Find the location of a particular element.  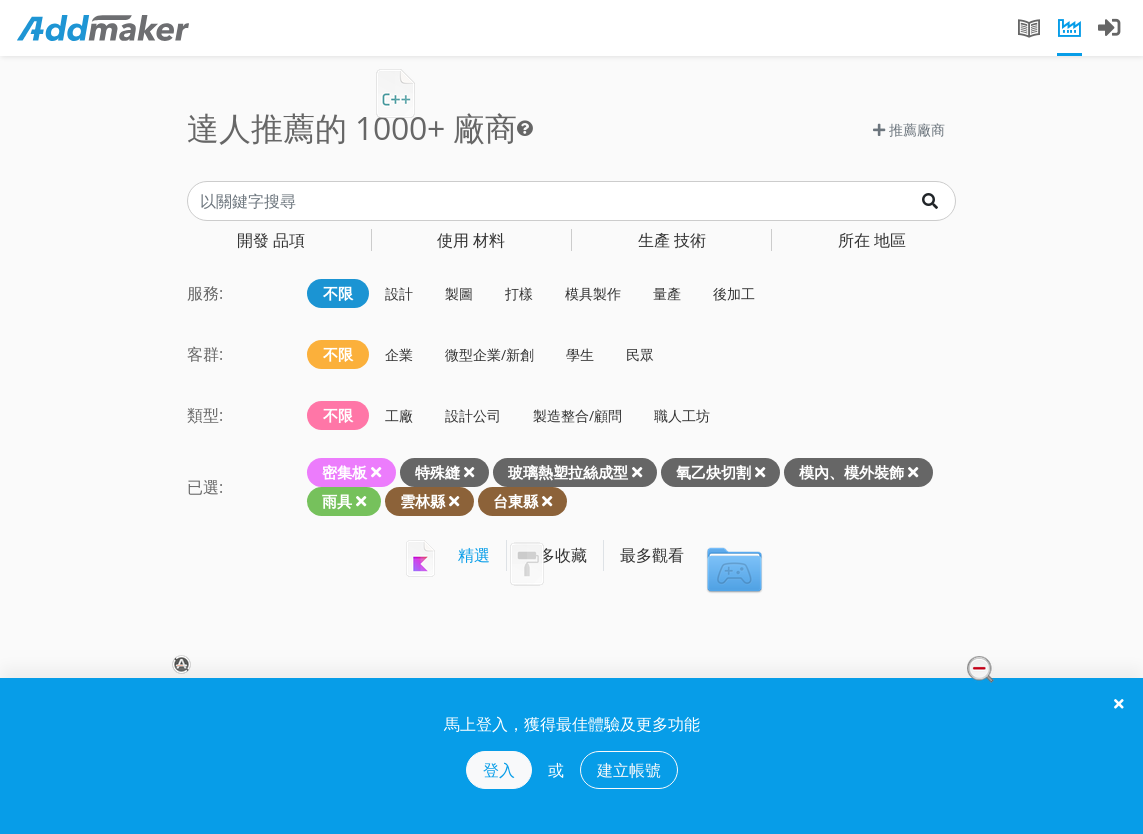

a kotlin source code file is located at coordinates (420, 558).